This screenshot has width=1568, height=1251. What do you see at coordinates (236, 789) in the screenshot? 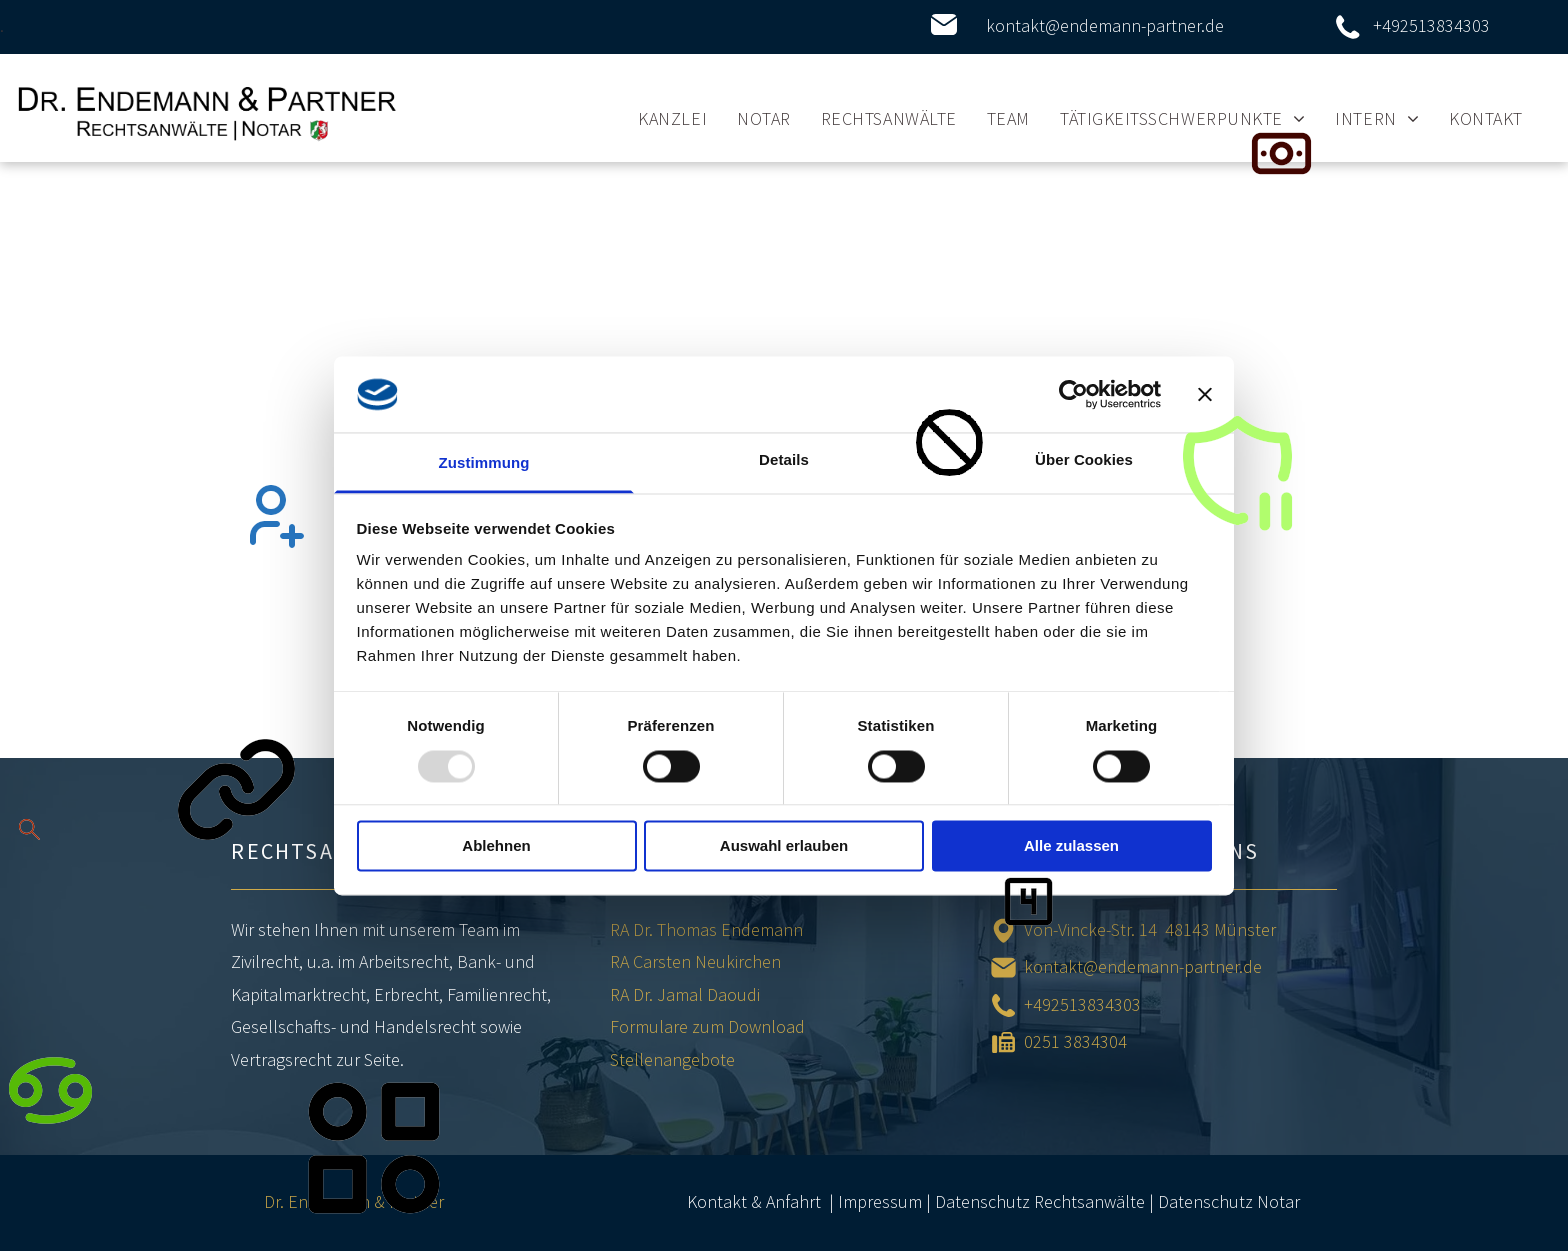
I see `copy or share a link` at bounding box center [236, 789].